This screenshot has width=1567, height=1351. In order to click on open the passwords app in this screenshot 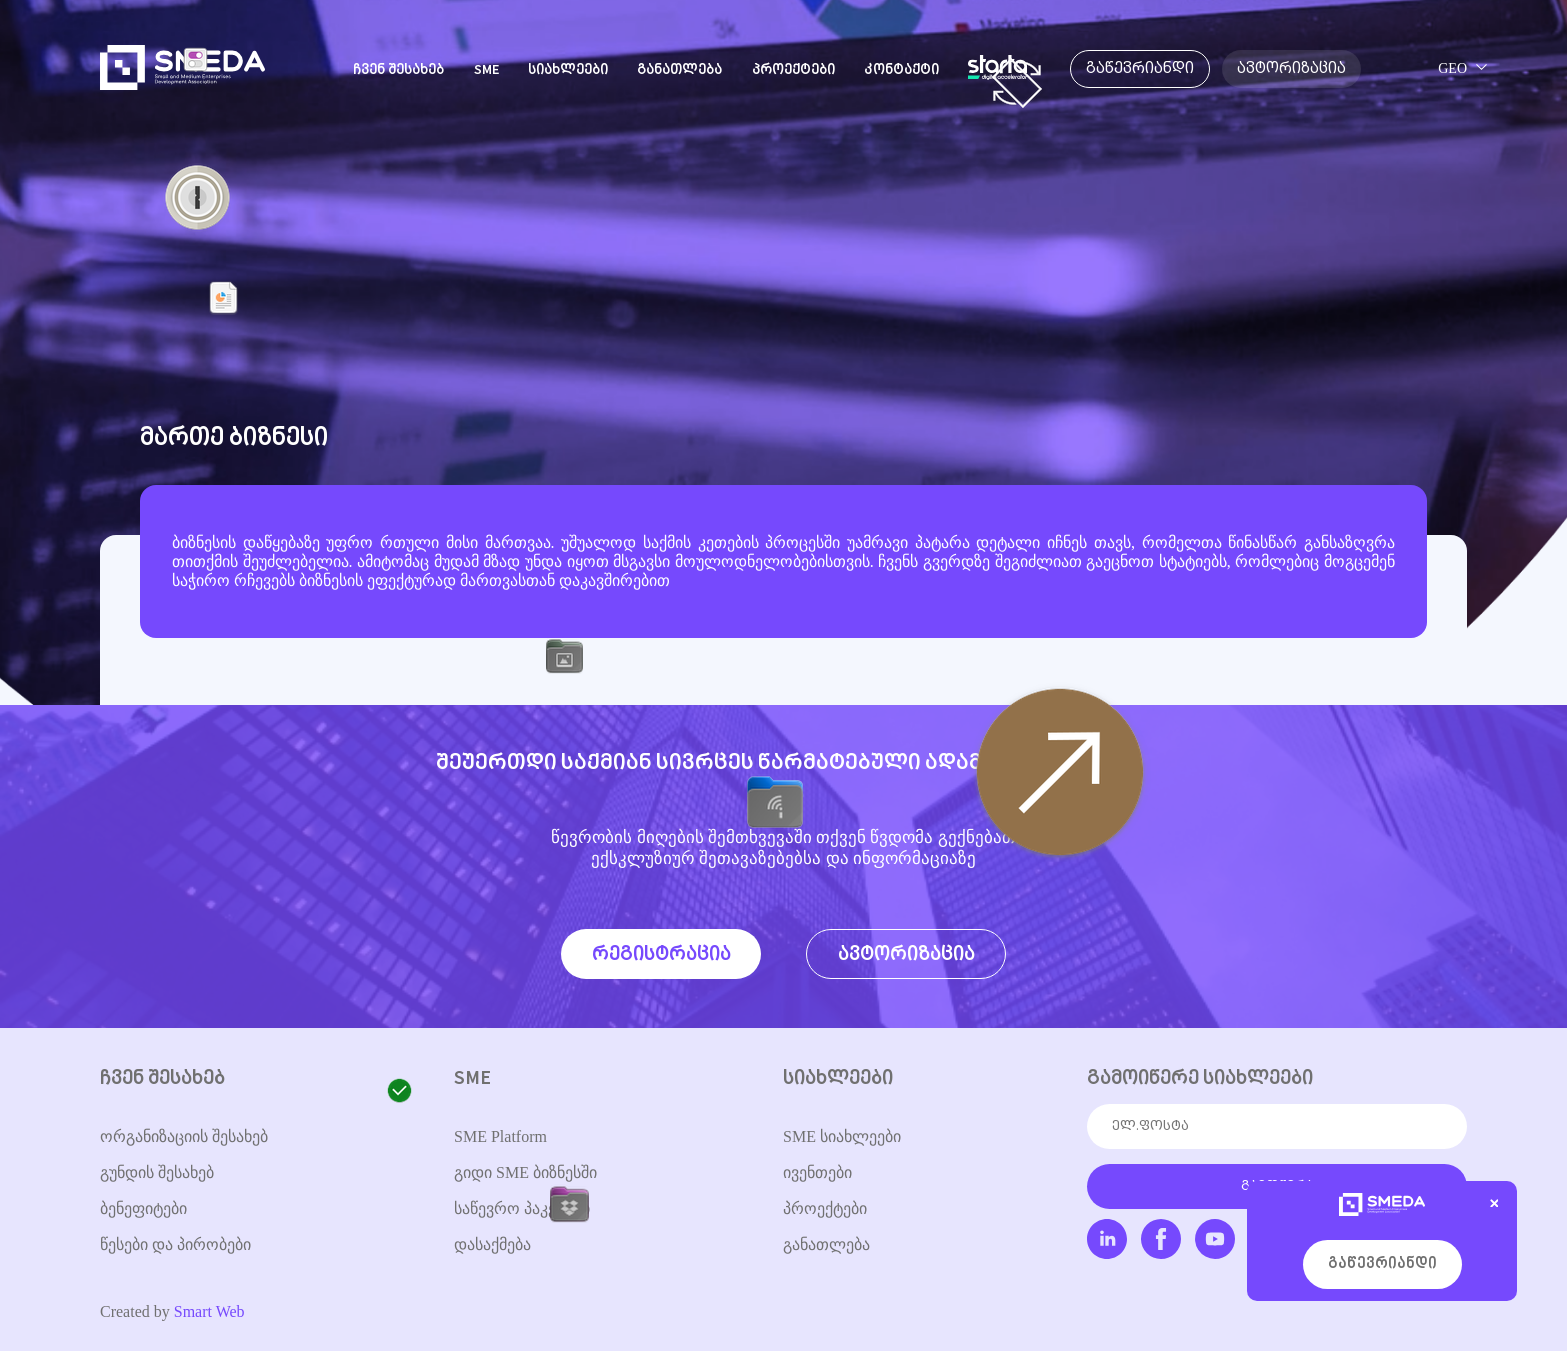, I will do `click(197, 197)`.